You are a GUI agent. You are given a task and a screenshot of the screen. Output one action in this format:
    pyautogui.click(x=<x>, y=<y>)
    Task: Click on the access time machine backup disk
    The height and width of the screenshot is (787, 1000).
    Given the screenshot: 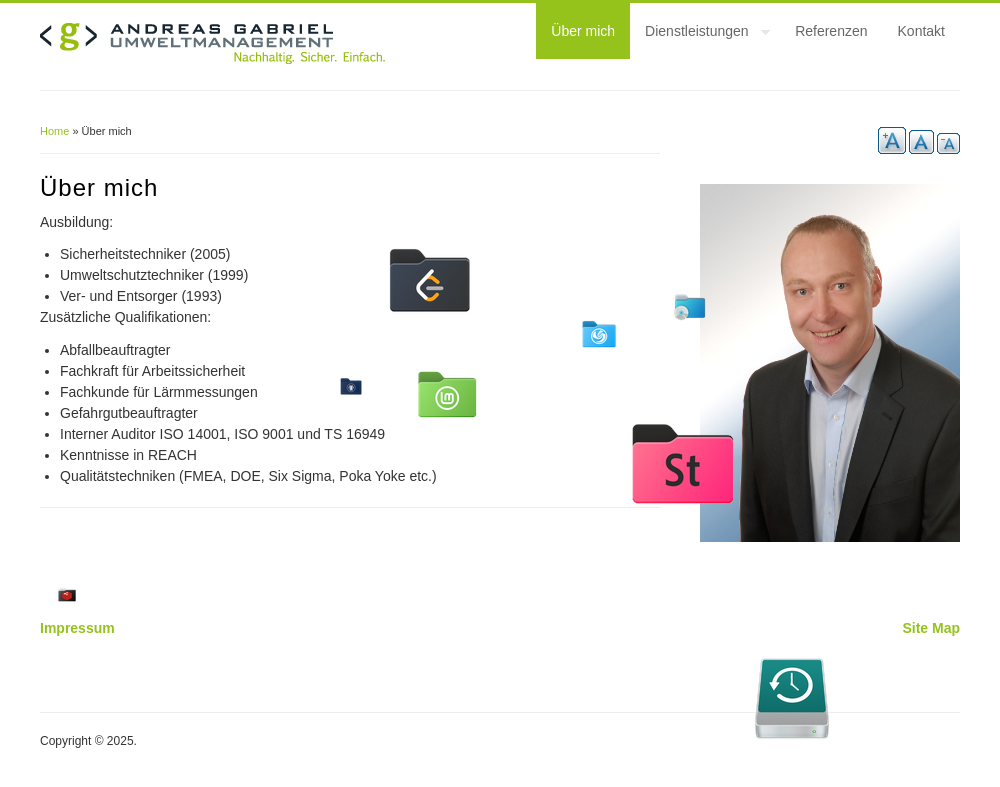 What is the action you would take?
    pyautogui.click(x=792, y=700)
    